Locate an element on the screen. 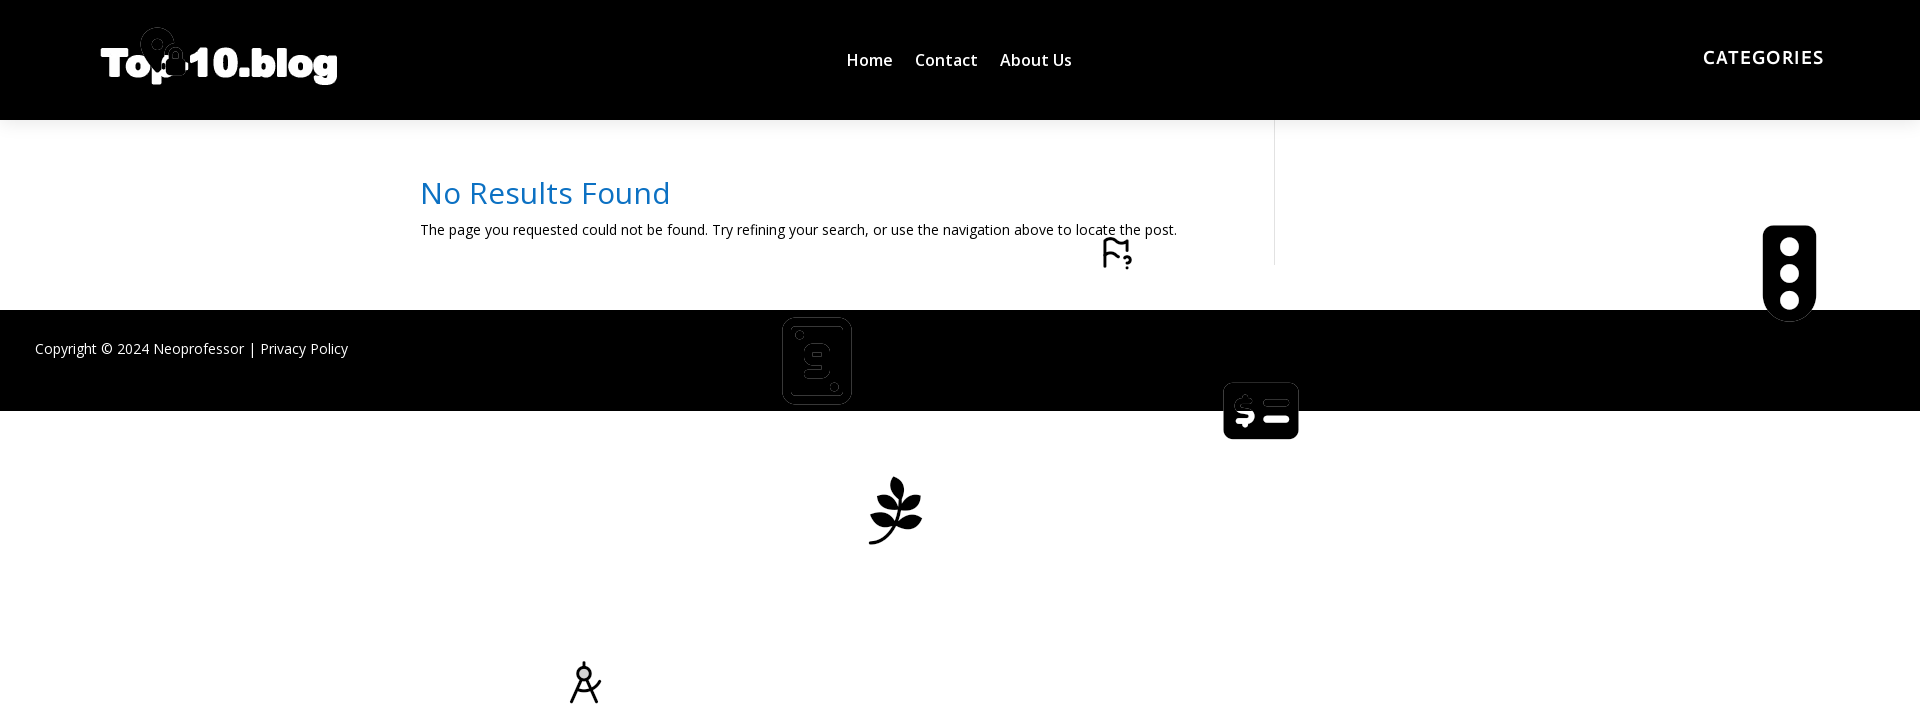 This screenshot has height=720, width=1920. traffic or navigation status indicator is located at coordinates (1789, 273).